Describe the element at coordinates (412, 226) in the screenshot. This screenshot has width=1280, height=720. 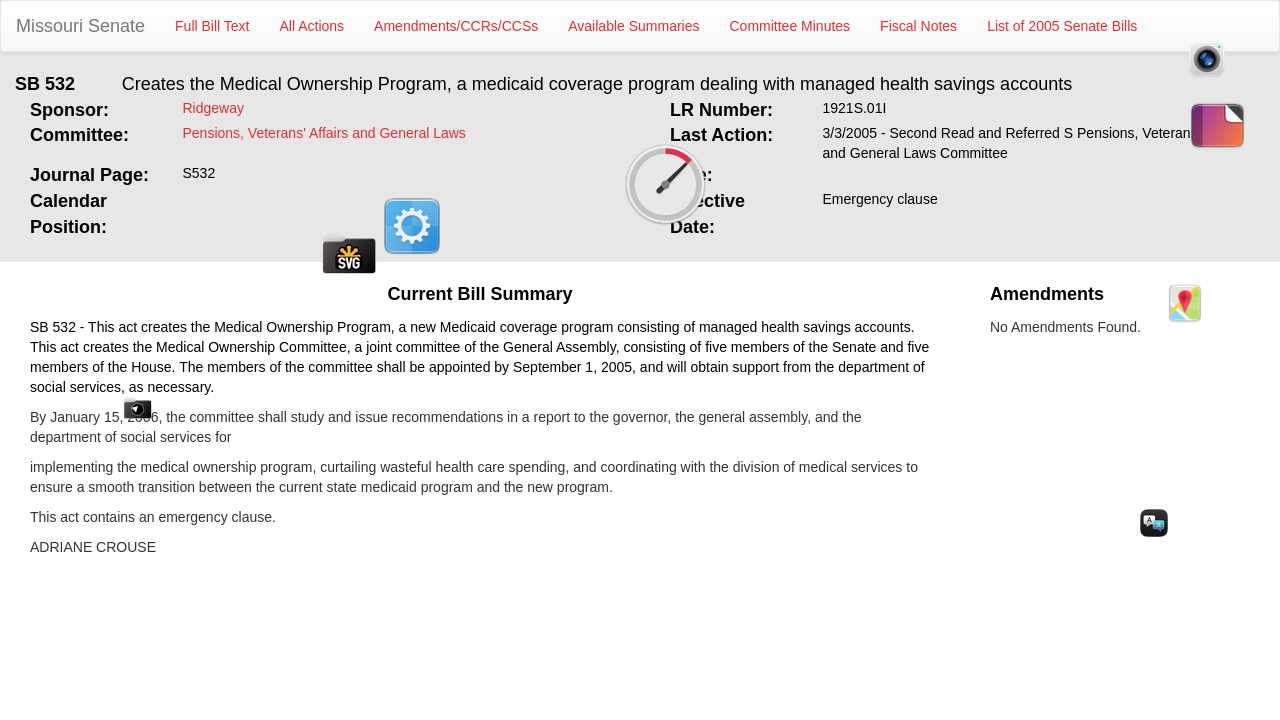
I see `ms-dos executable file type indicator` at that location.